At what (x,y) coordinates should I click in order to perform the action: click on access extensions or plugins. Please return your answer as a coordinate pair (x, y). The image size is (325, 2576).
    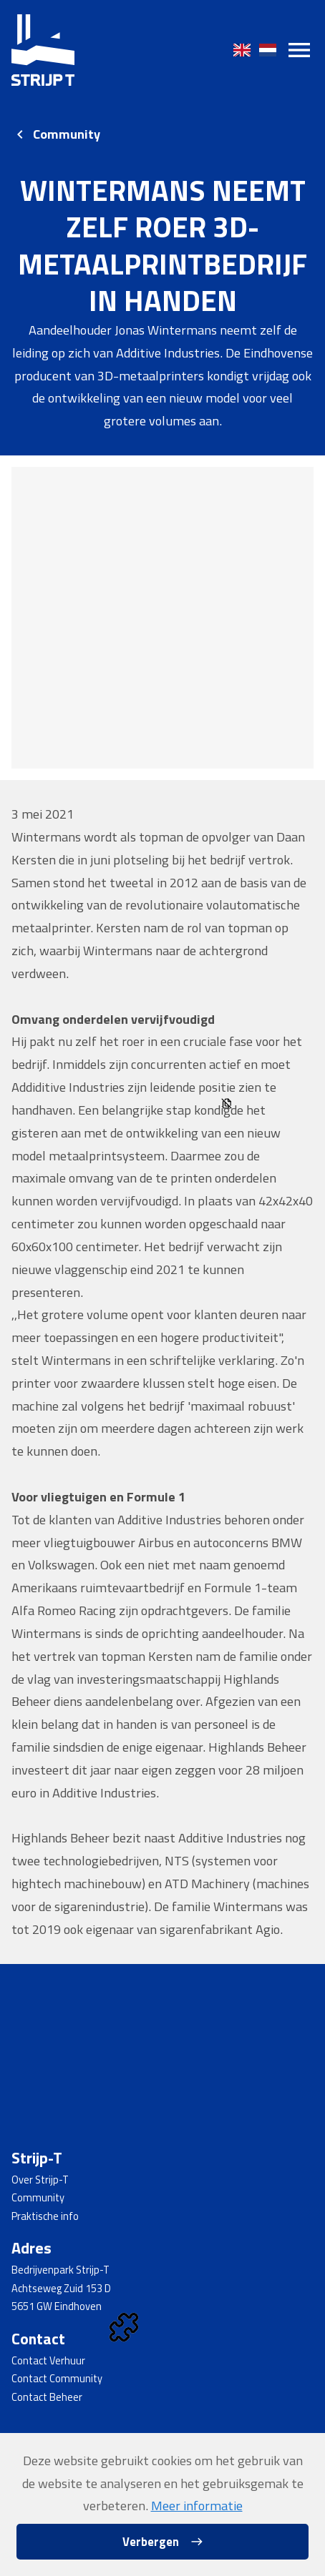
    Looking at the image, I should click on (124, 2327).